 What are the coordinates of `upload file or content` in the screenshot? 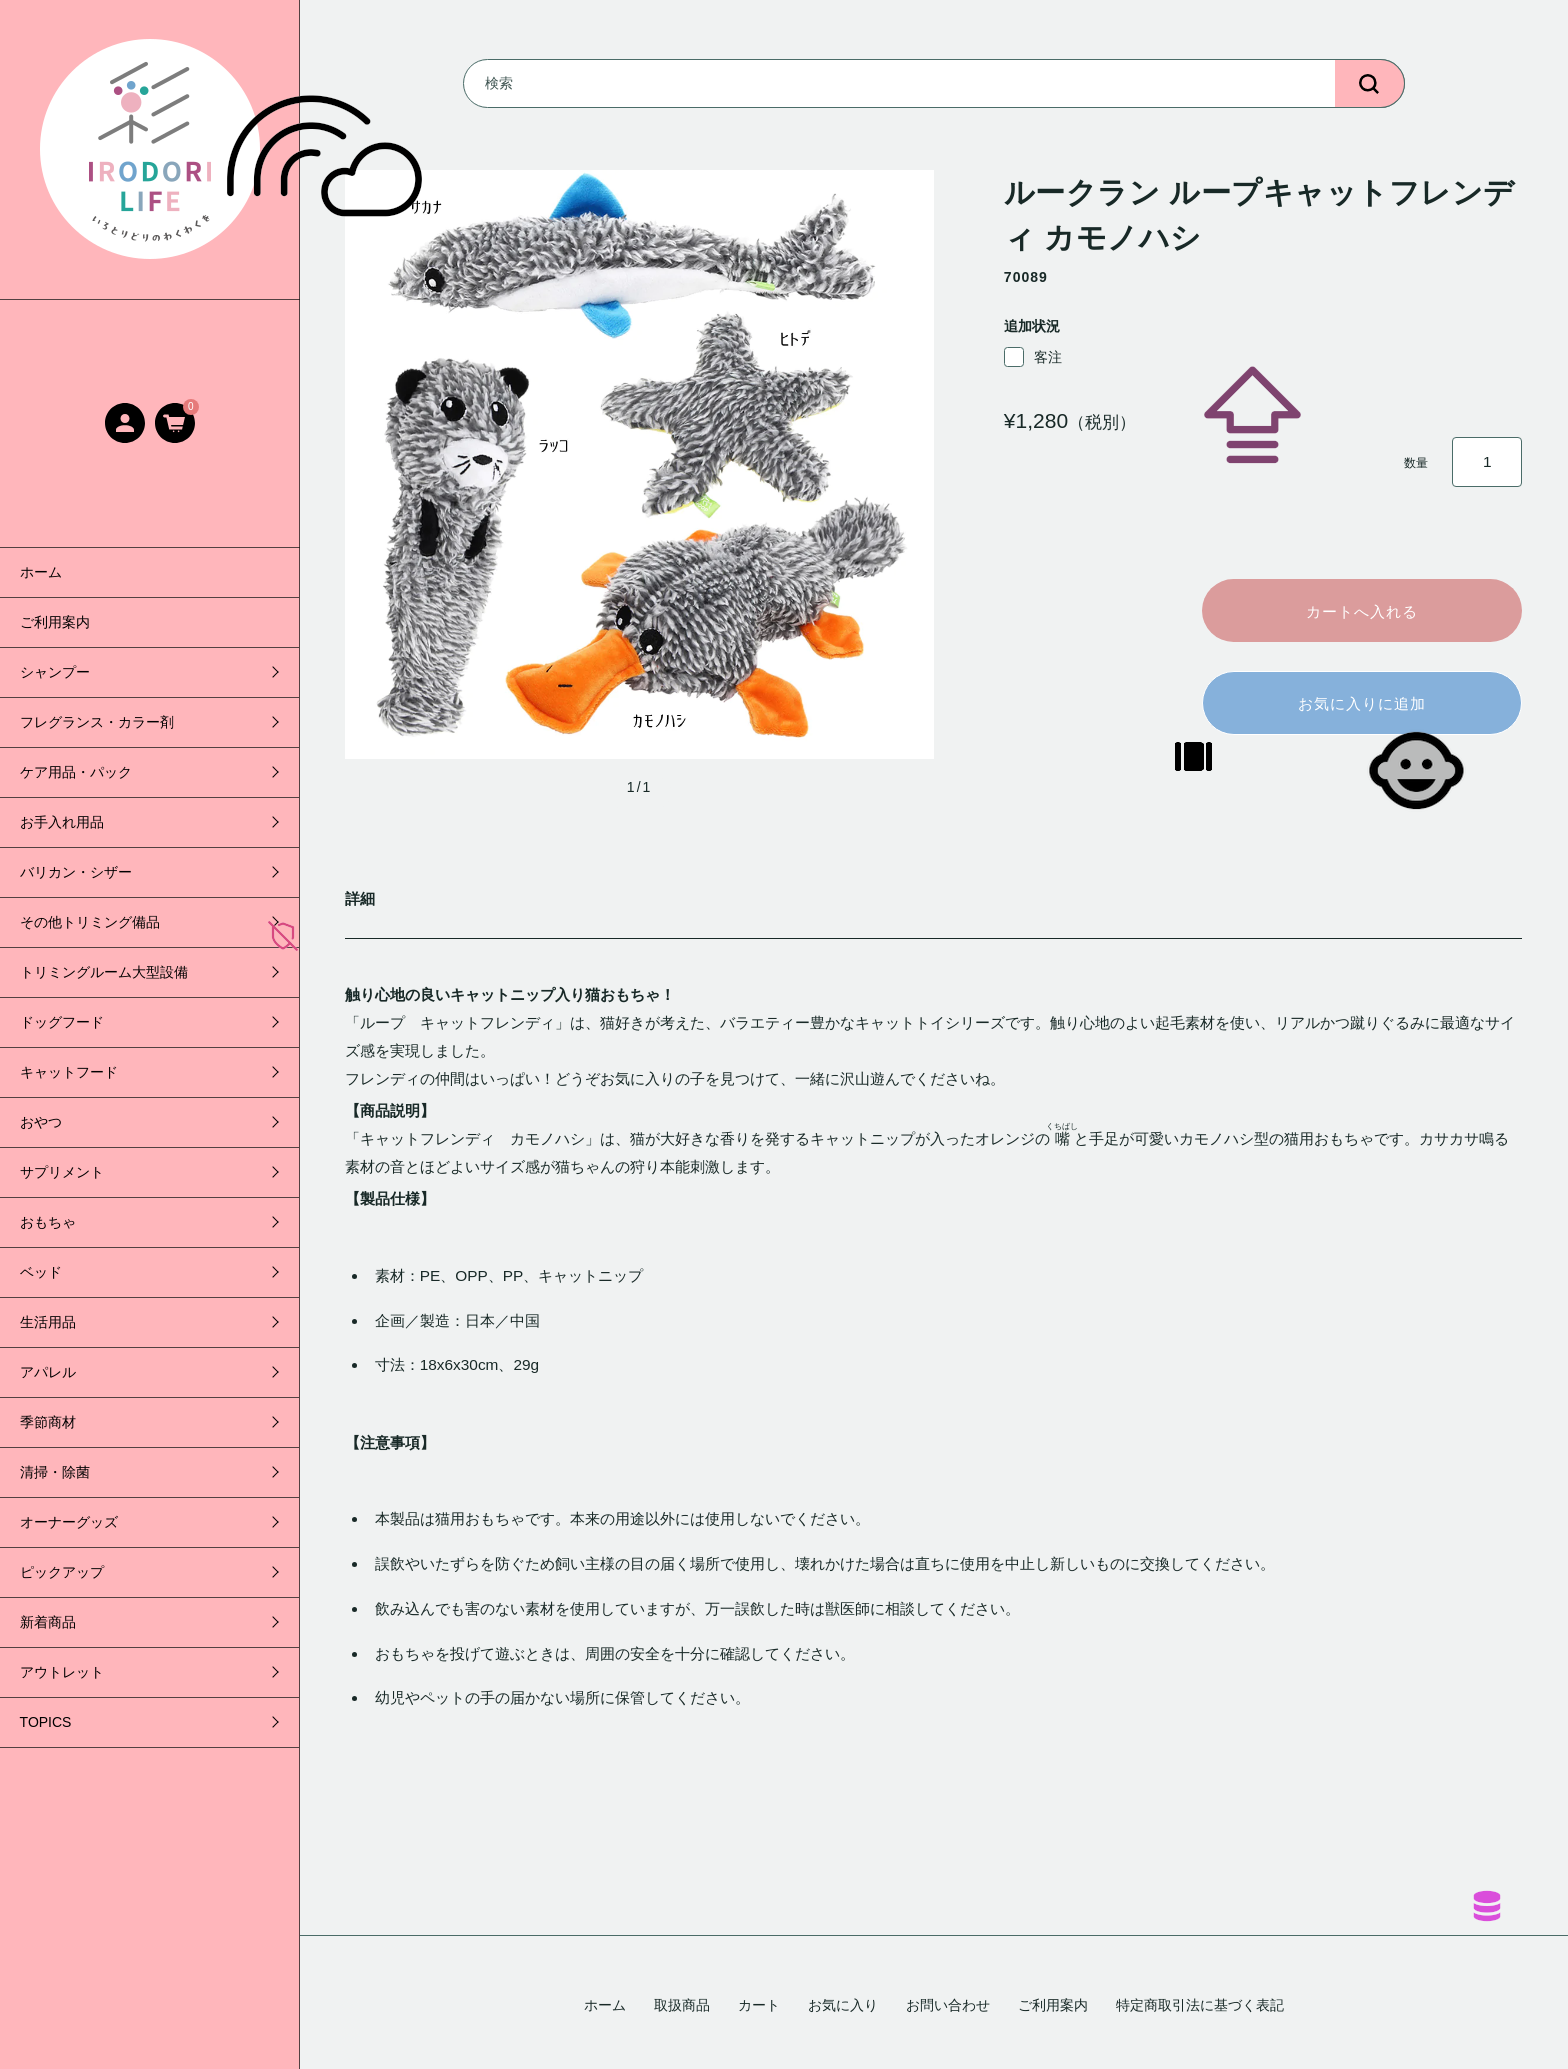 It's located at (1252, 418).